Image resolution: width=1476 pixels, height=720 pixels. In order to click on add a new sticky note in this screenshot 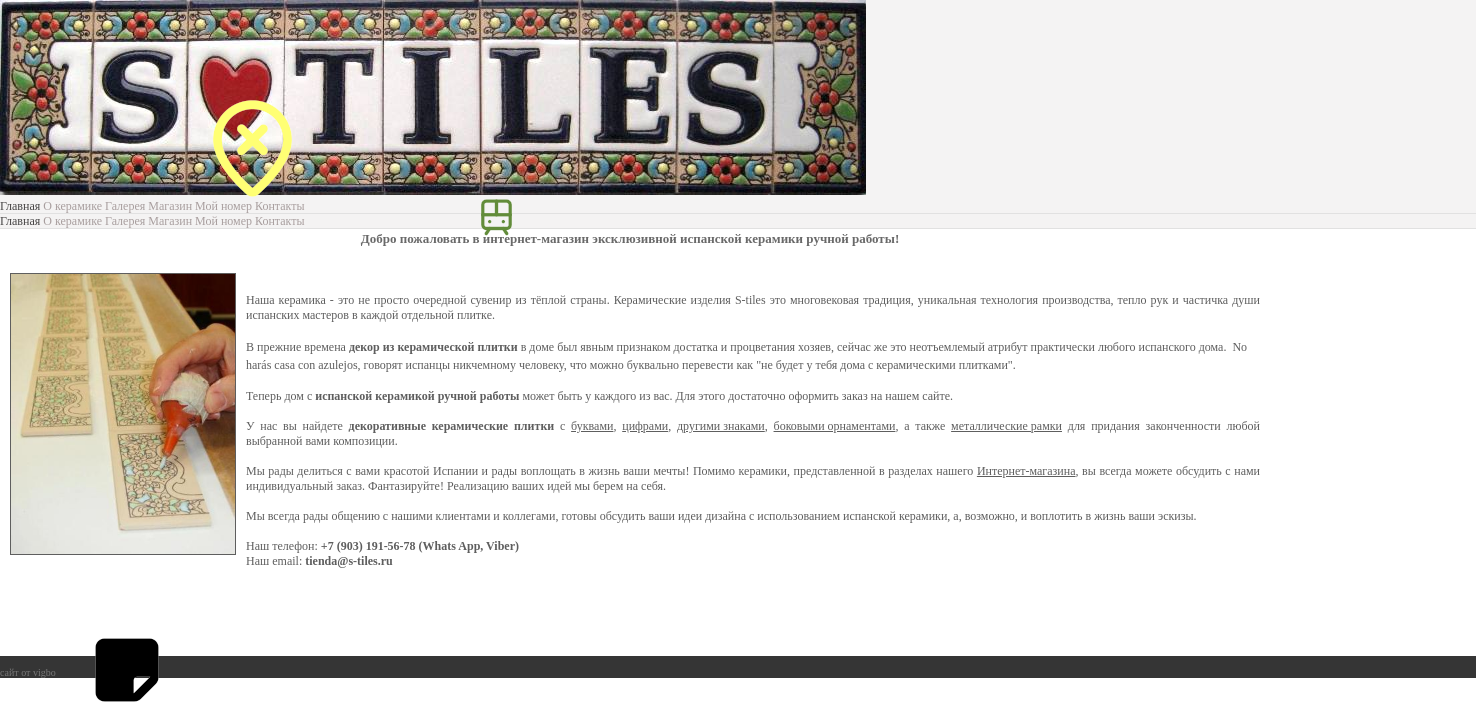, I will do `click(127, 670)`.